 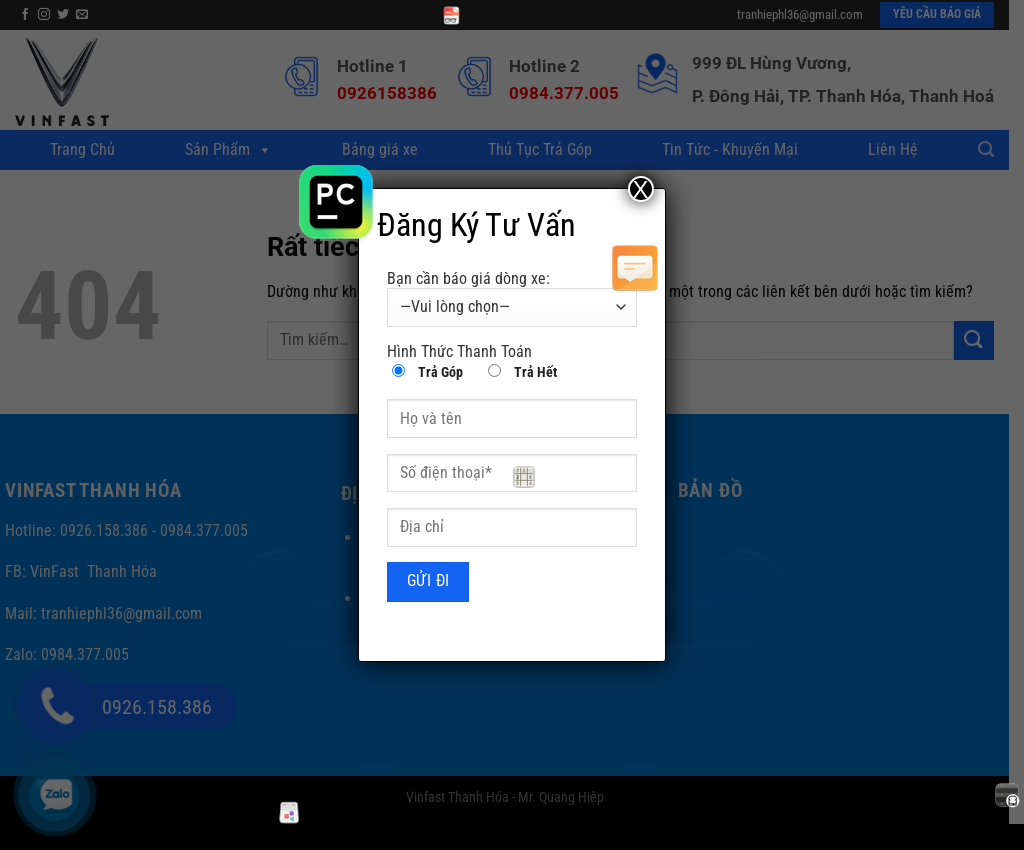 What do you see at coordinates (635, 268) in the screenshot?
I see `open the chatty messaging app` at bounding box center [635, 268].